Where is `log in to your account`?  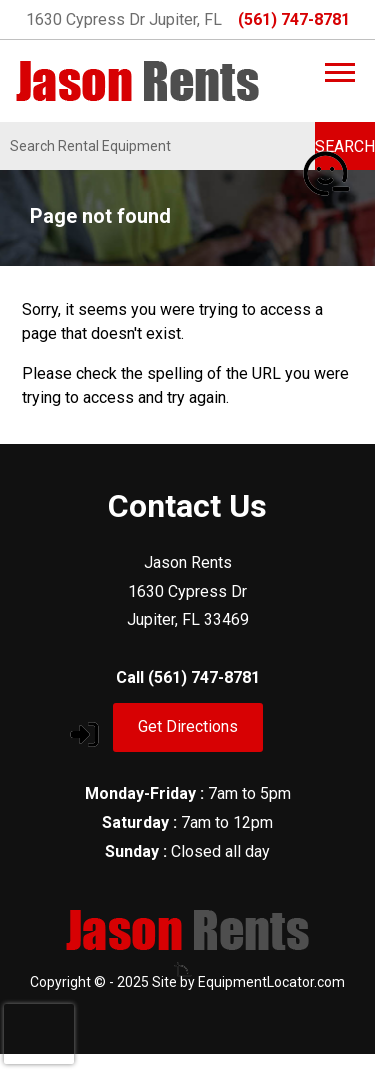
log in to your account is located at coordinates (84, 734).